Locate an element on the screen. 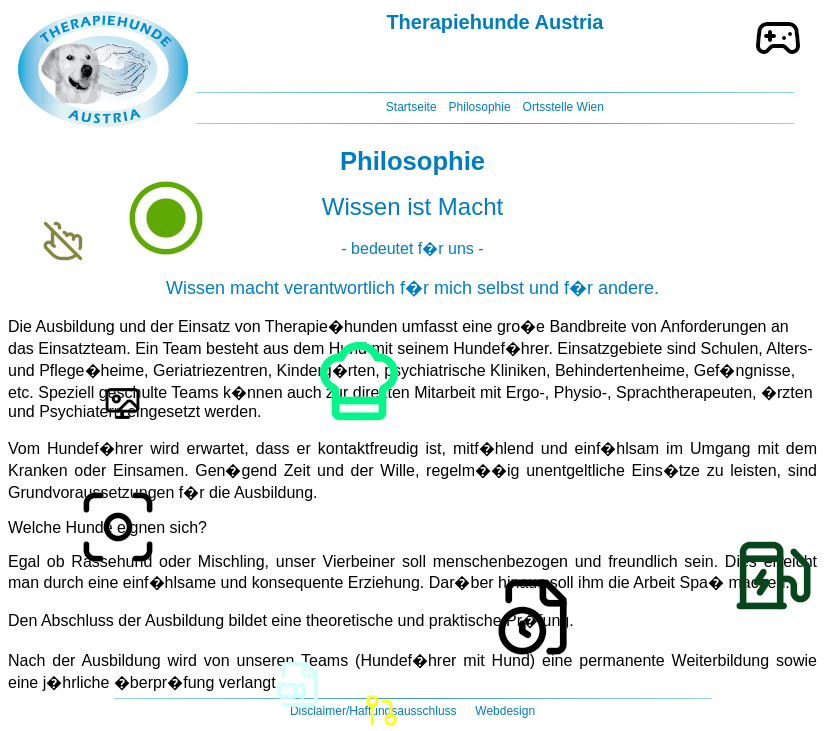 The height and width of the screenshot is (731, 825). view file history or recent changes is located at coordinates (536, 617).